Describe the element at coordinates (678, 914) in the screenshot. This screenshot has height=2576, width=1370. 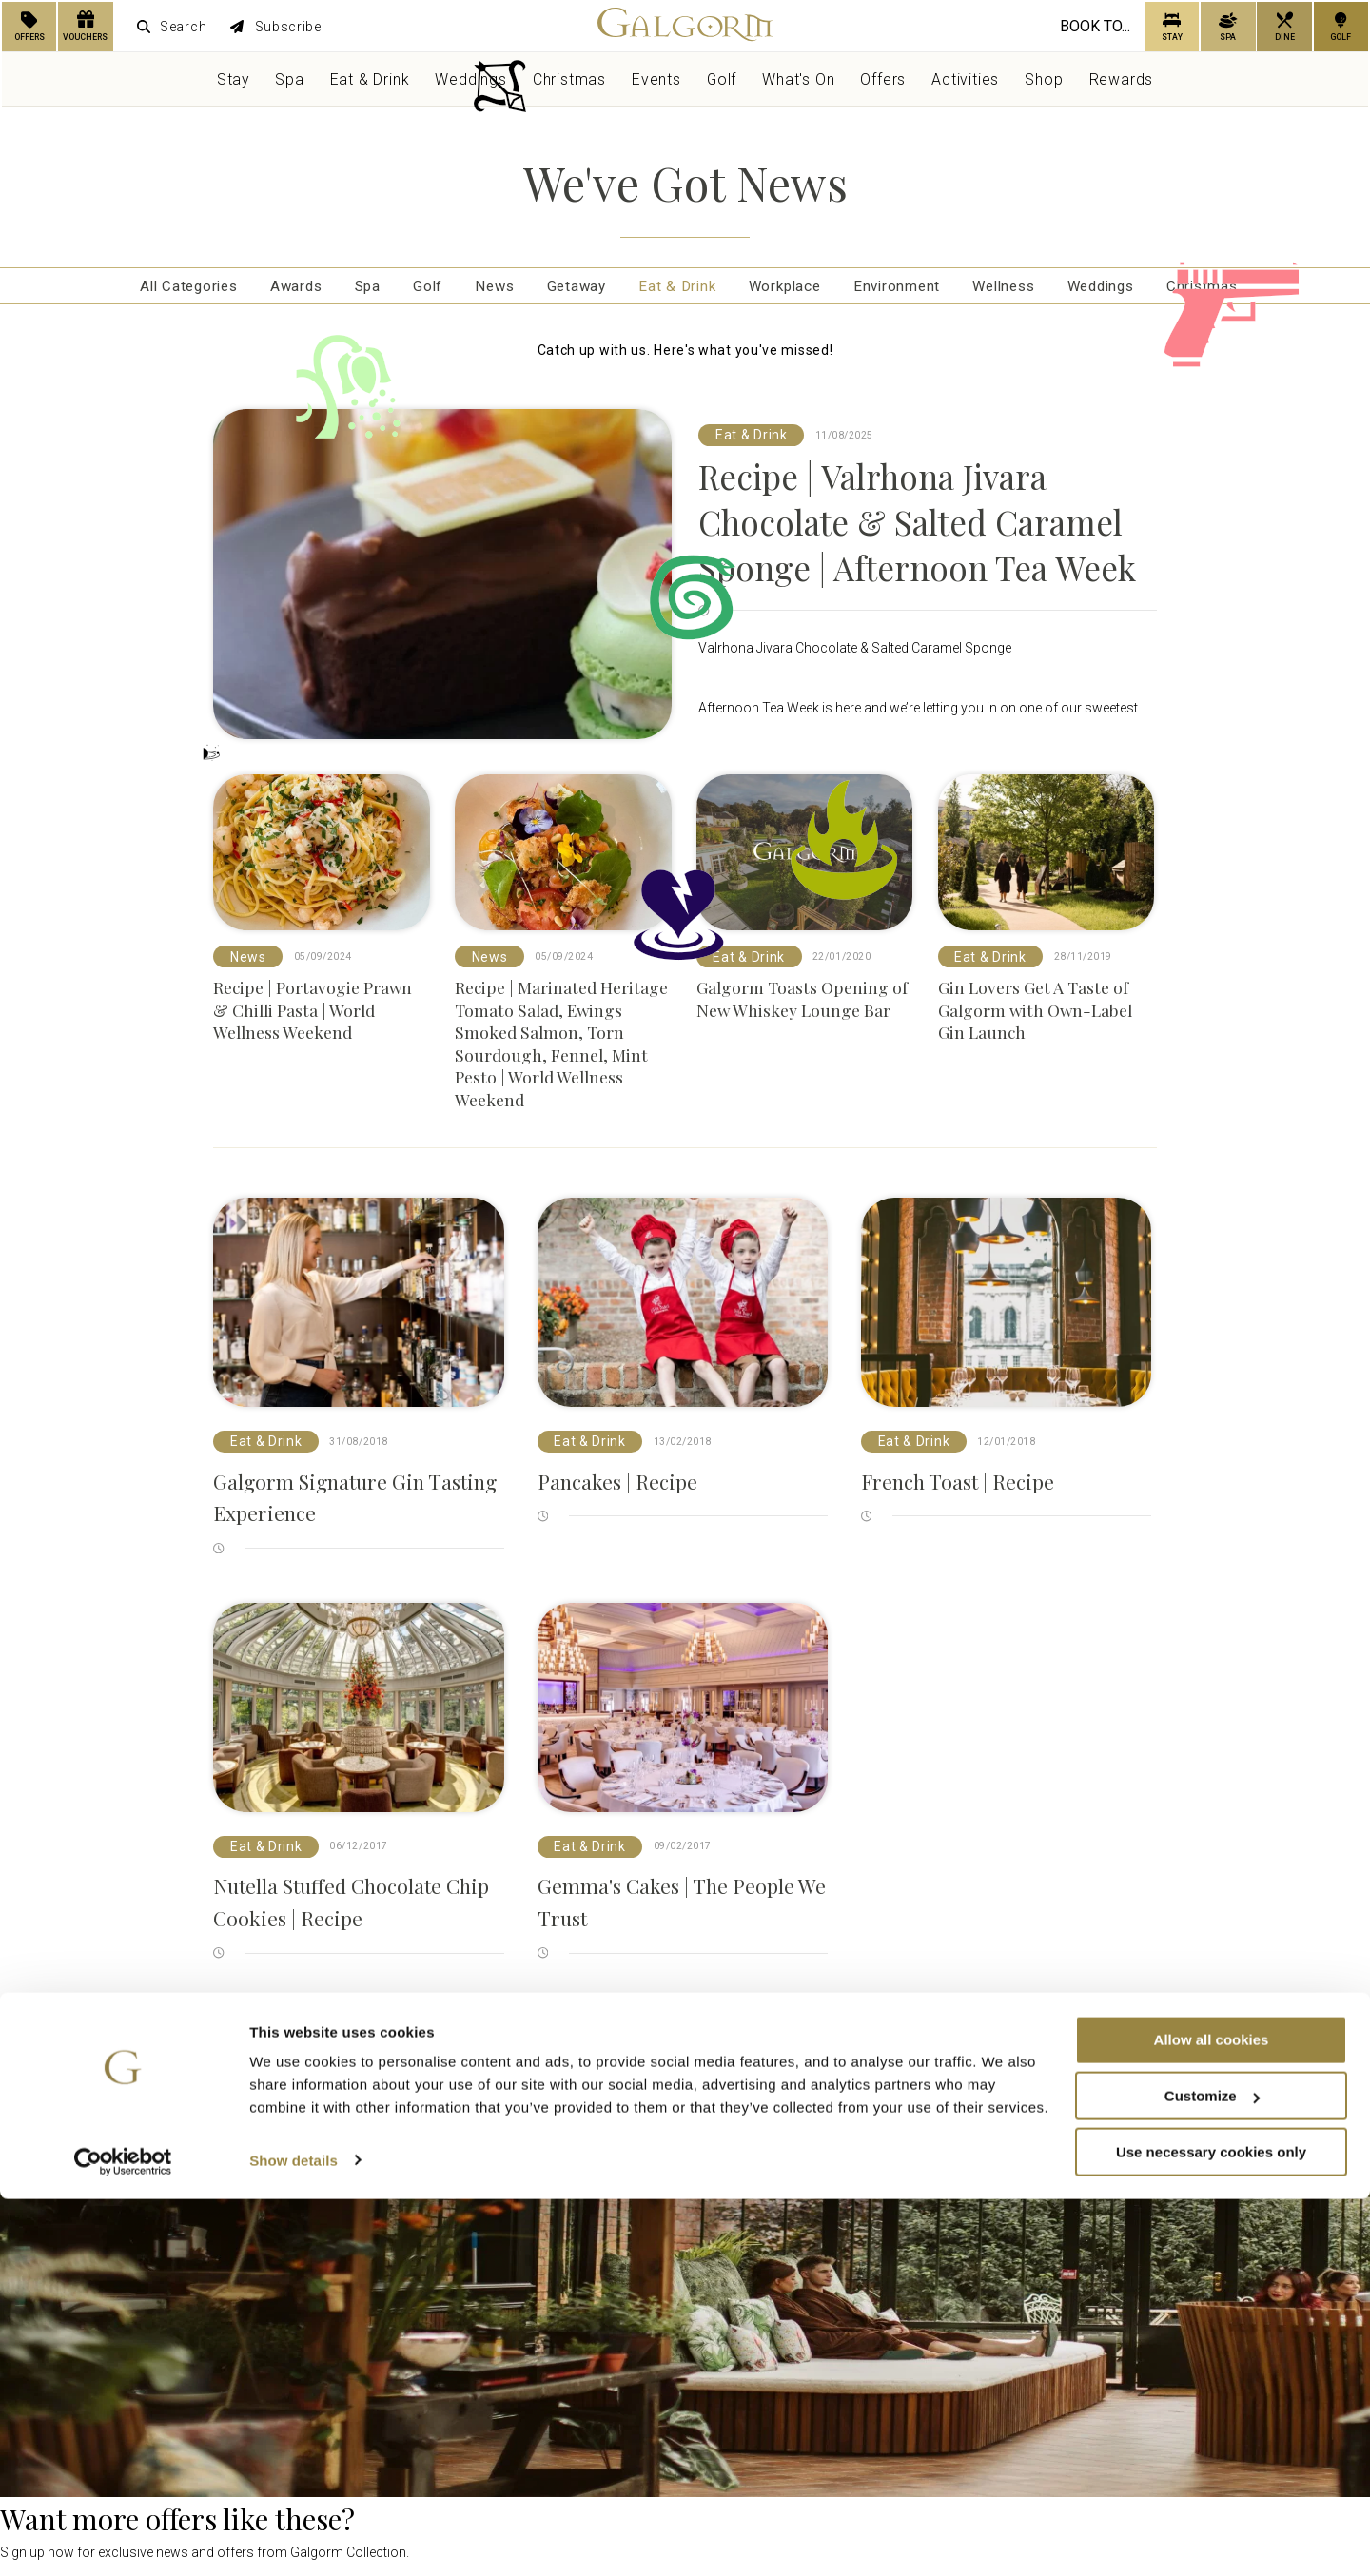
I see `indicates a heartbreak or relationship-ending zone in a game` at that location.